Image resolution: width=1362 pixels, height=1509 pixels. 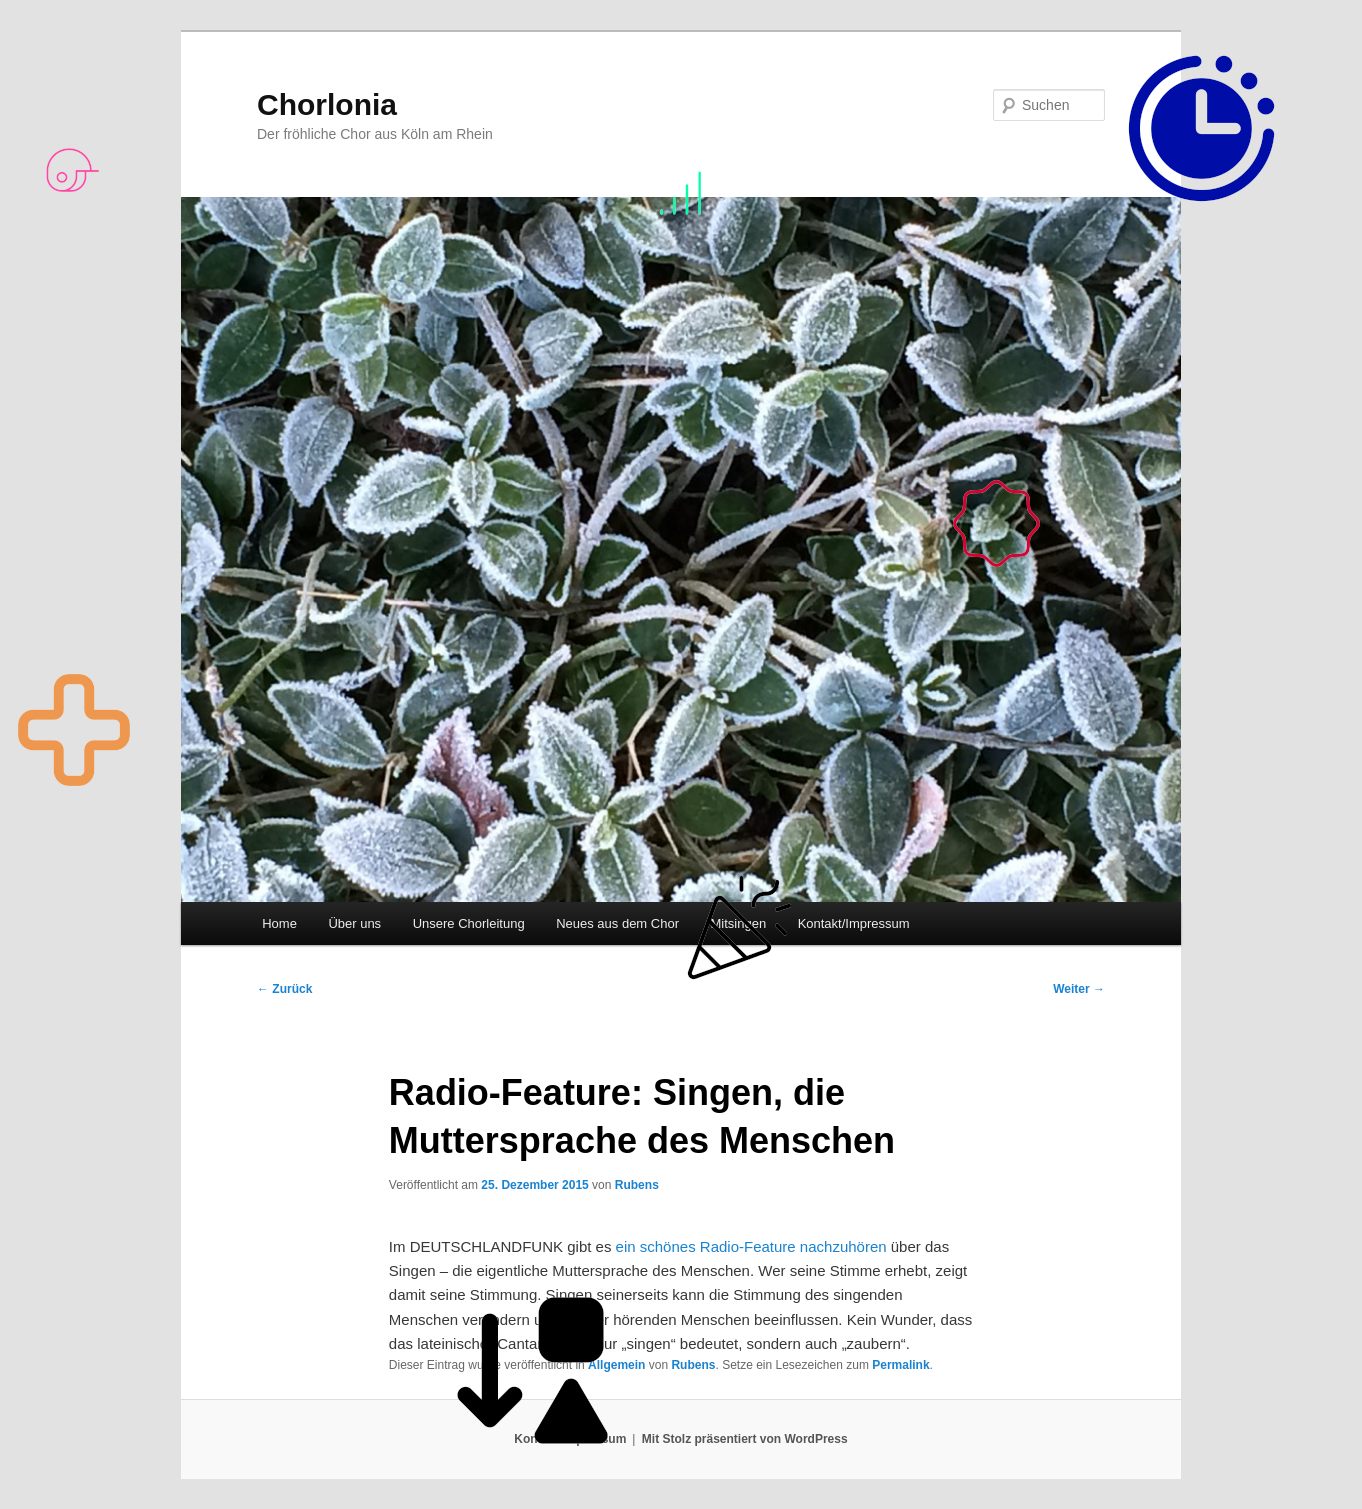 What do you see at coordinates (74, 730) in the screenshot?
I see `access health or medical features` at bounding box center [74, 730].